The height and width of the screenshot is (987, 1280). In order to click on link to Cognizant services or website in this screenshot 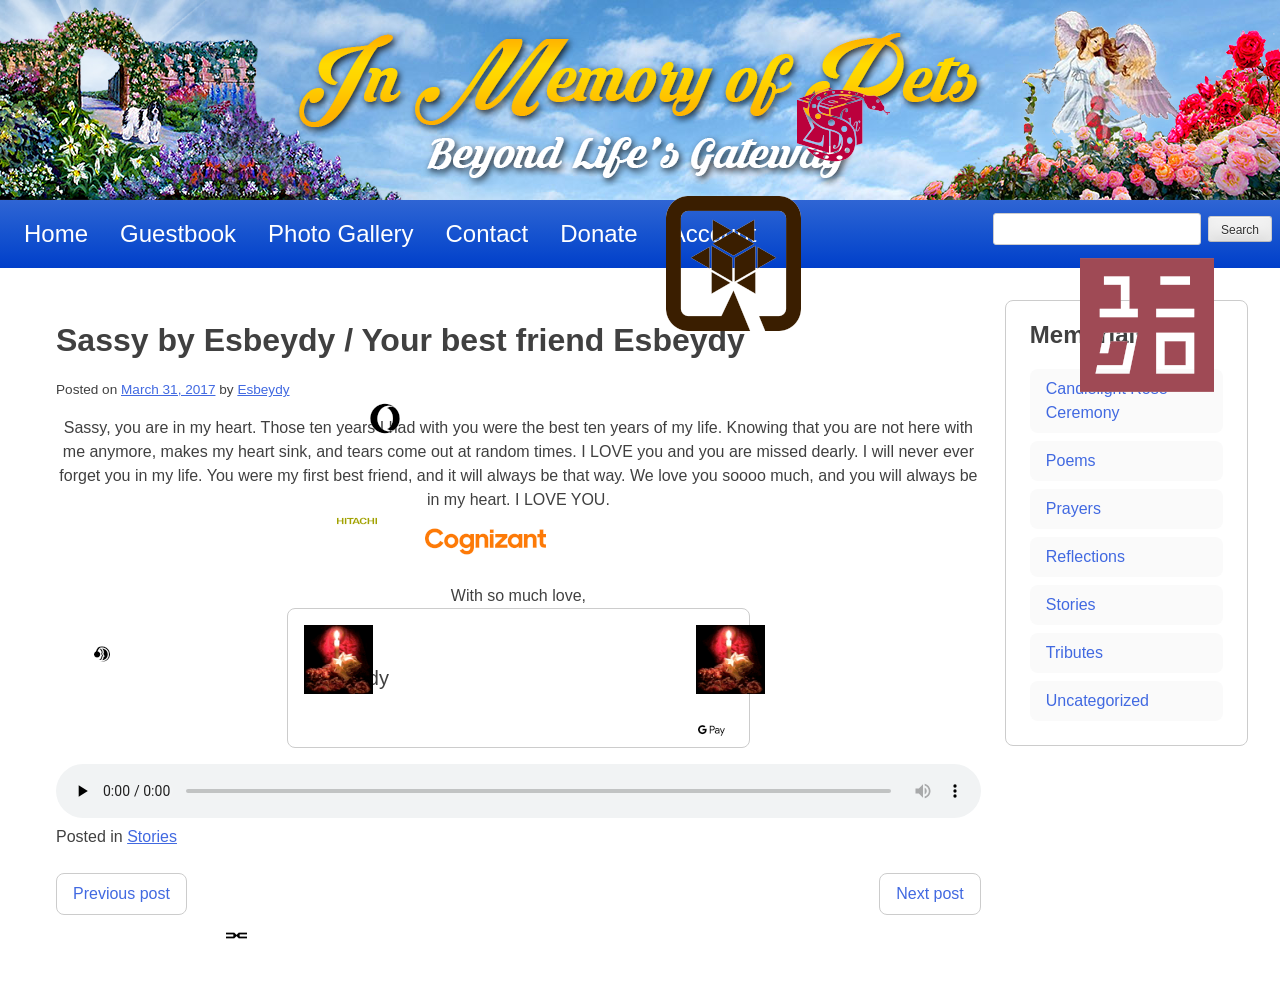, I will do `click(485, 541)`.